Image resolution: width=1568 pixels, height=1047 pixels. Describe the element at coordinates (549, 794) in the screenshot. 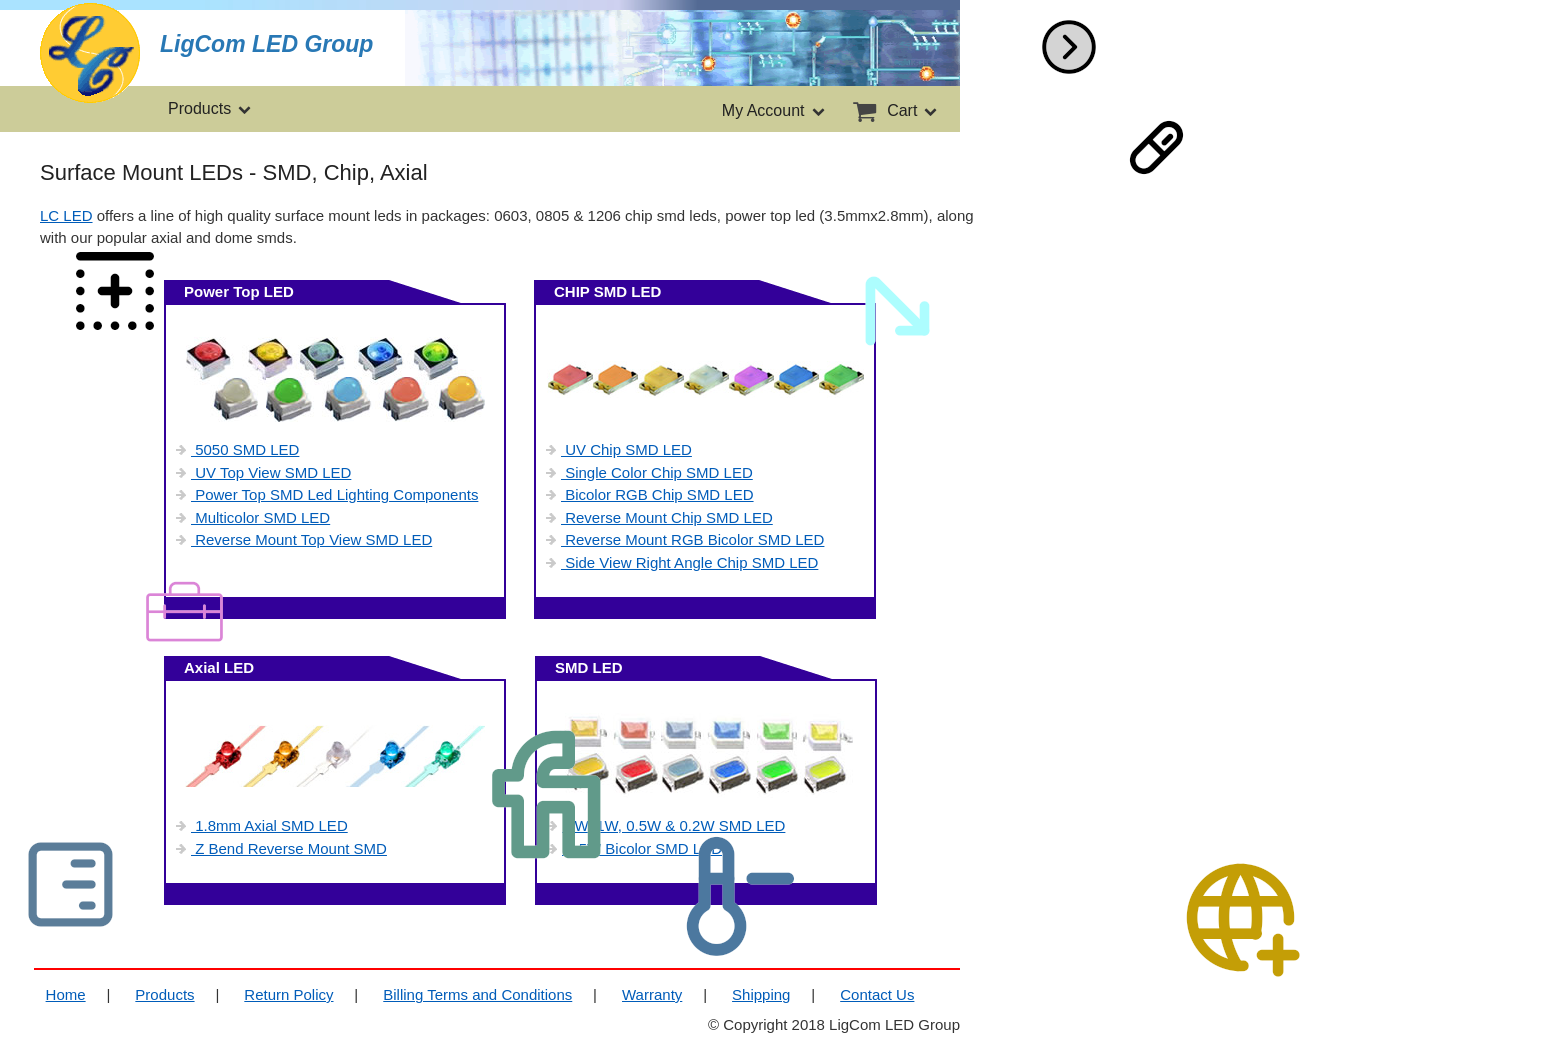

I see `open fiverr freelance marketplace` at that location.